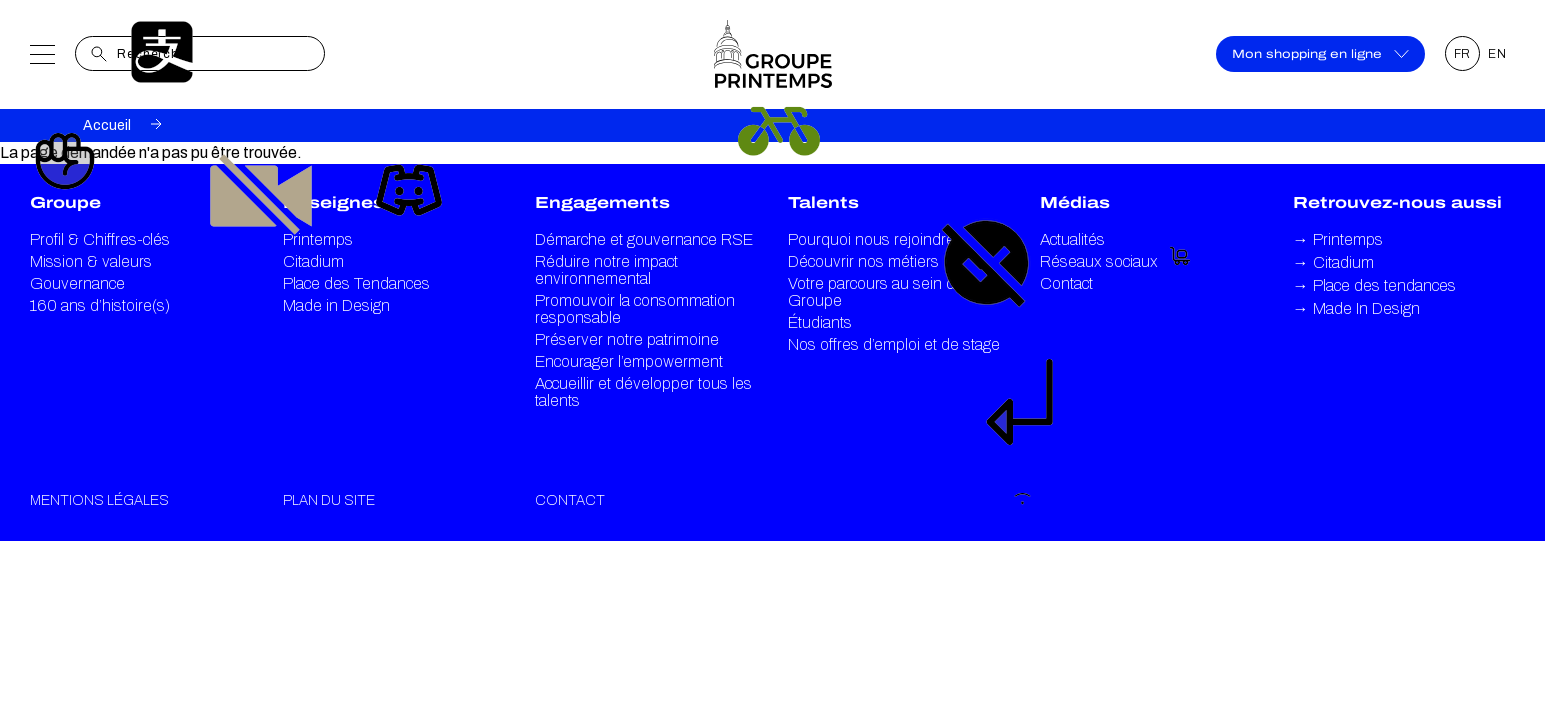 Image resolution: width=1545 pixels, height=720 pixels. Describe the element at coordinates (65, 160) in the screenshot. I see `indicates solidarity or support action` at that location.